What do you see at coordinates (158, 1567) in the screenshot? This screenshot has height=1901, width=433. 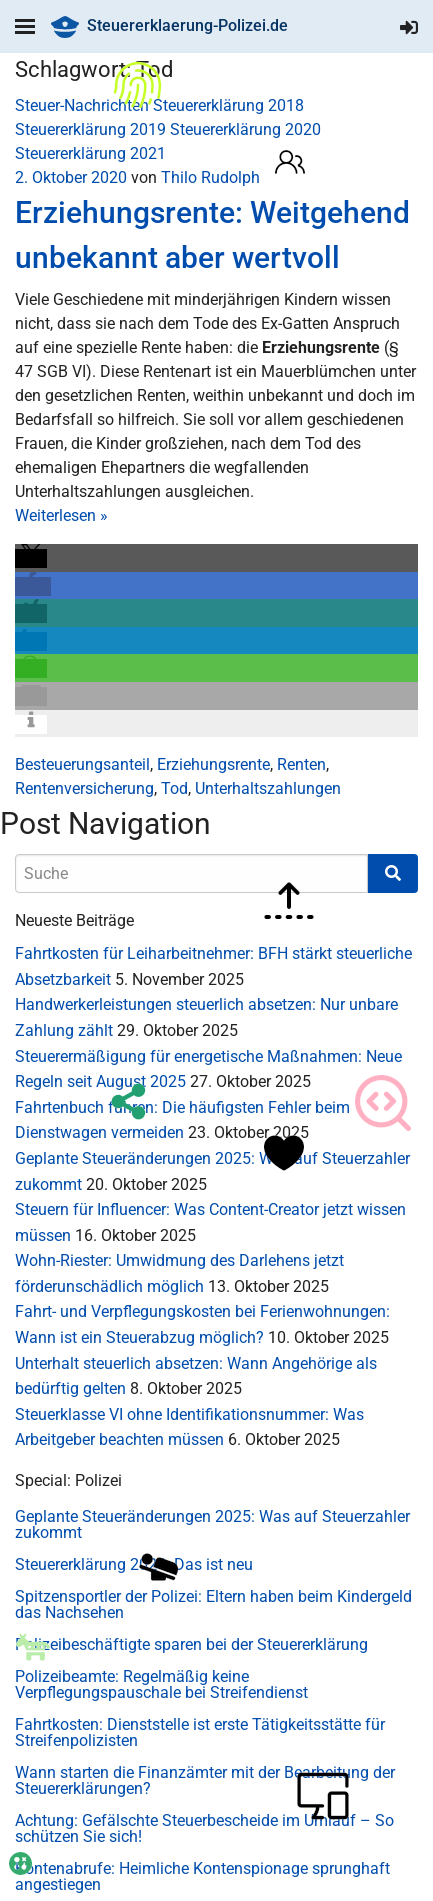 I see `indicates a lie-flat or angled seat option on a flight` at bounding box center [158, 1567].